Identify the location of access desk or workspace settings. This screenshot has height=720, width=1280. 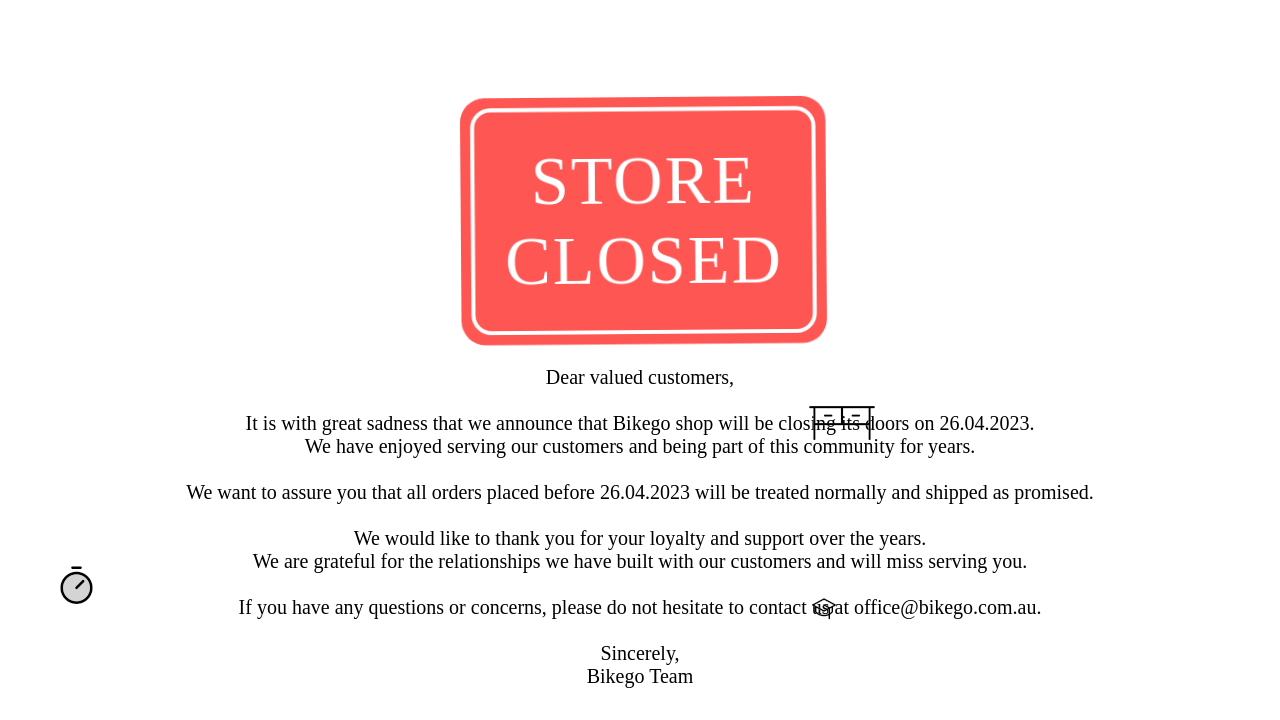
(842, 422).